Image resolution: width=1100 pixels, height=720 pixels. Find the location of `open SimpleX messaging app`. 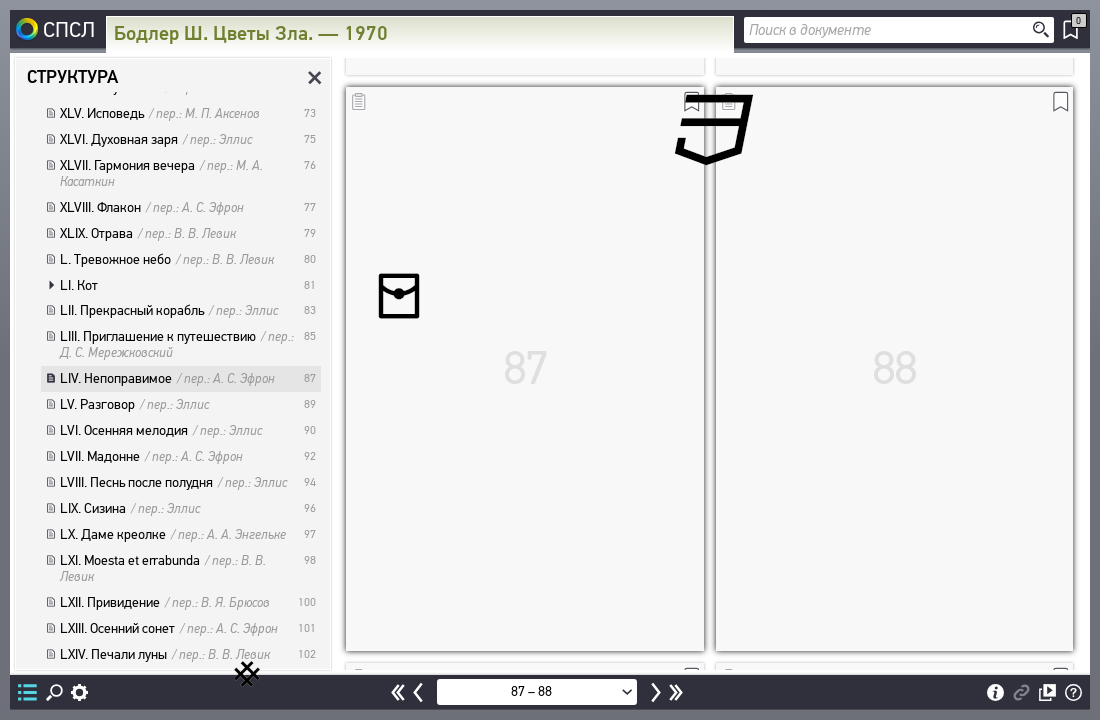

open SimpleX messaging app is located at coordinates (247, 674).